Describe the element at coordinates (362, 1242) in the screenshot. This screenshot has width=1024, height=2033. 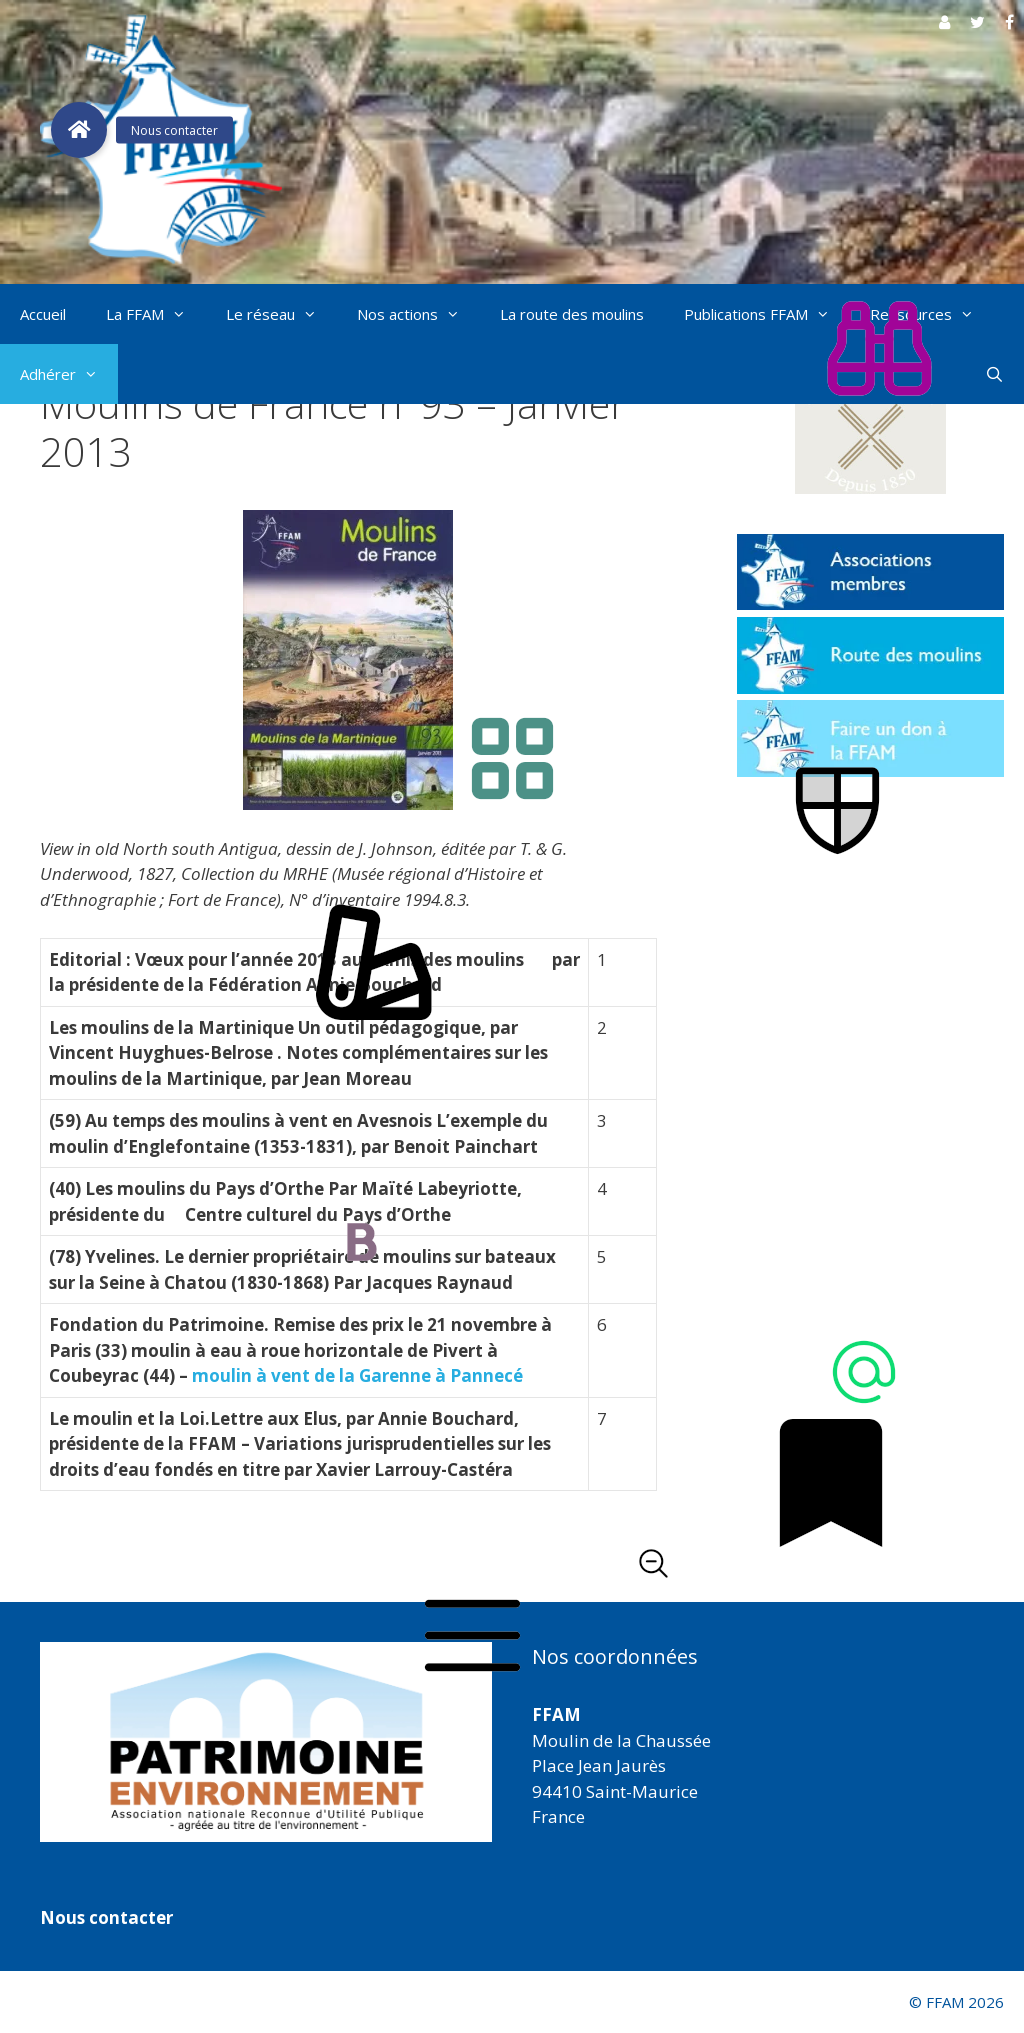
I see `apply bold formatting to selected text` at that location.